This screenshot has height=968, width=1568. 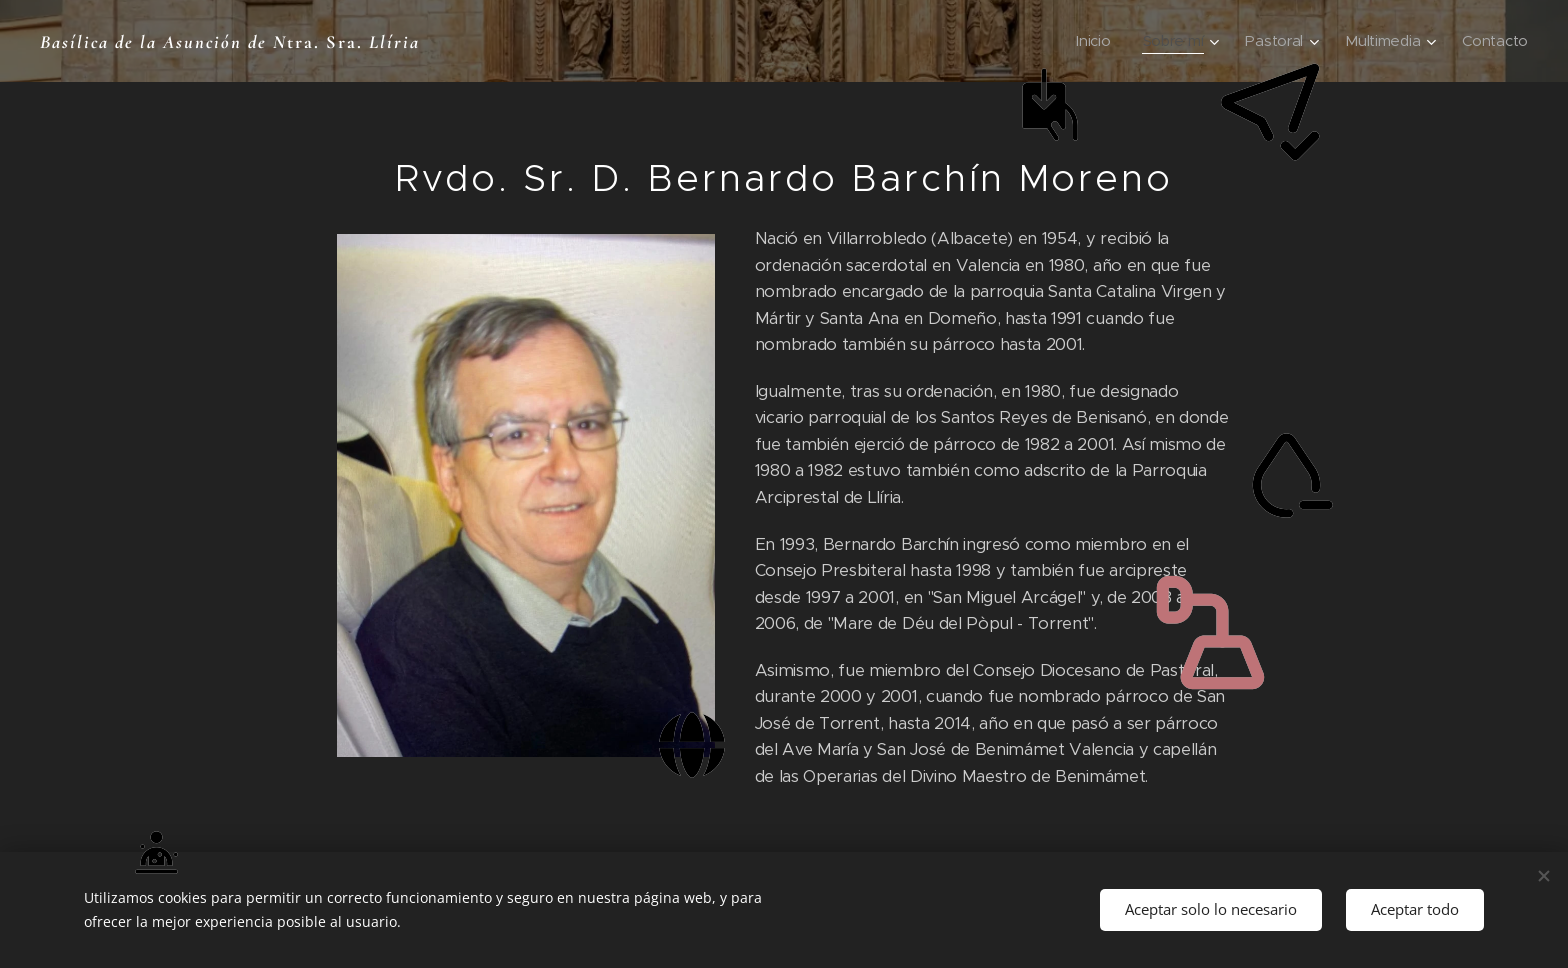 I want to click on toggle wall lamp or sconce lighting, so click(x=1210, y=635).